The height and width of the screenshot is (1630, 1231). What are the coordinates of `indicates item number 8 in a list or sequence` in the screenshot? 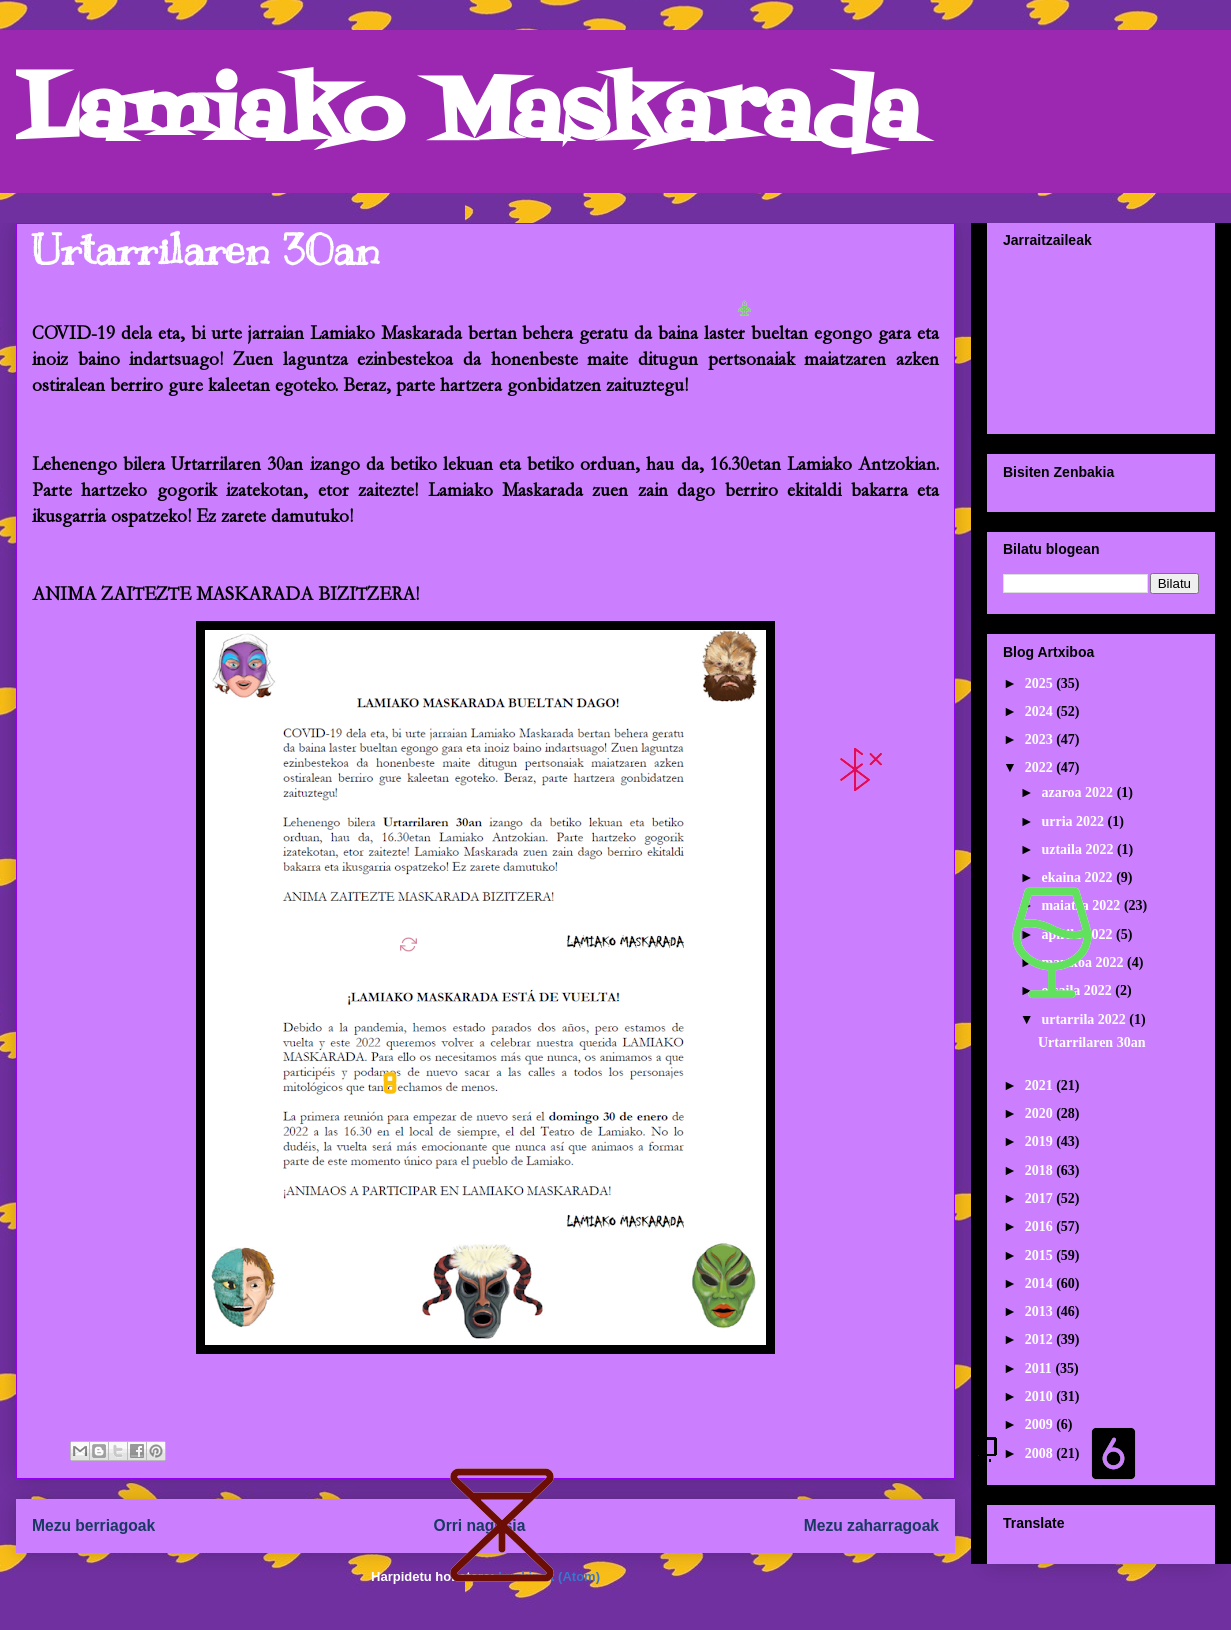 It's located at (390, 1083).